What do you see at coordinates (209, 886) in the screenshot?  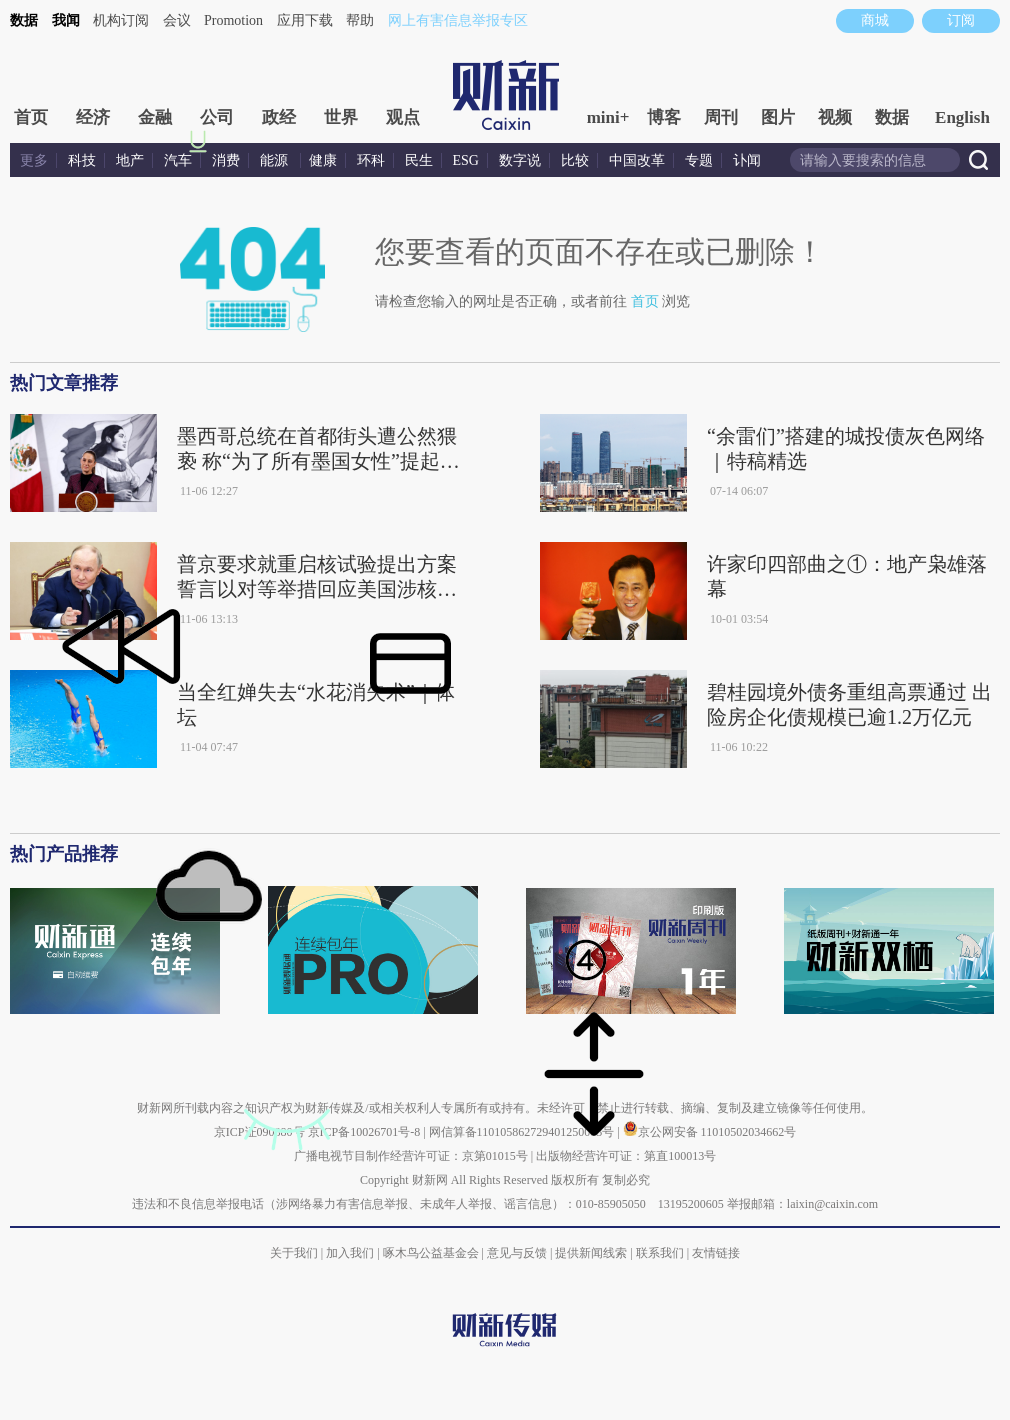 I see `view current weather conditions` at bounding box center [209, 886].